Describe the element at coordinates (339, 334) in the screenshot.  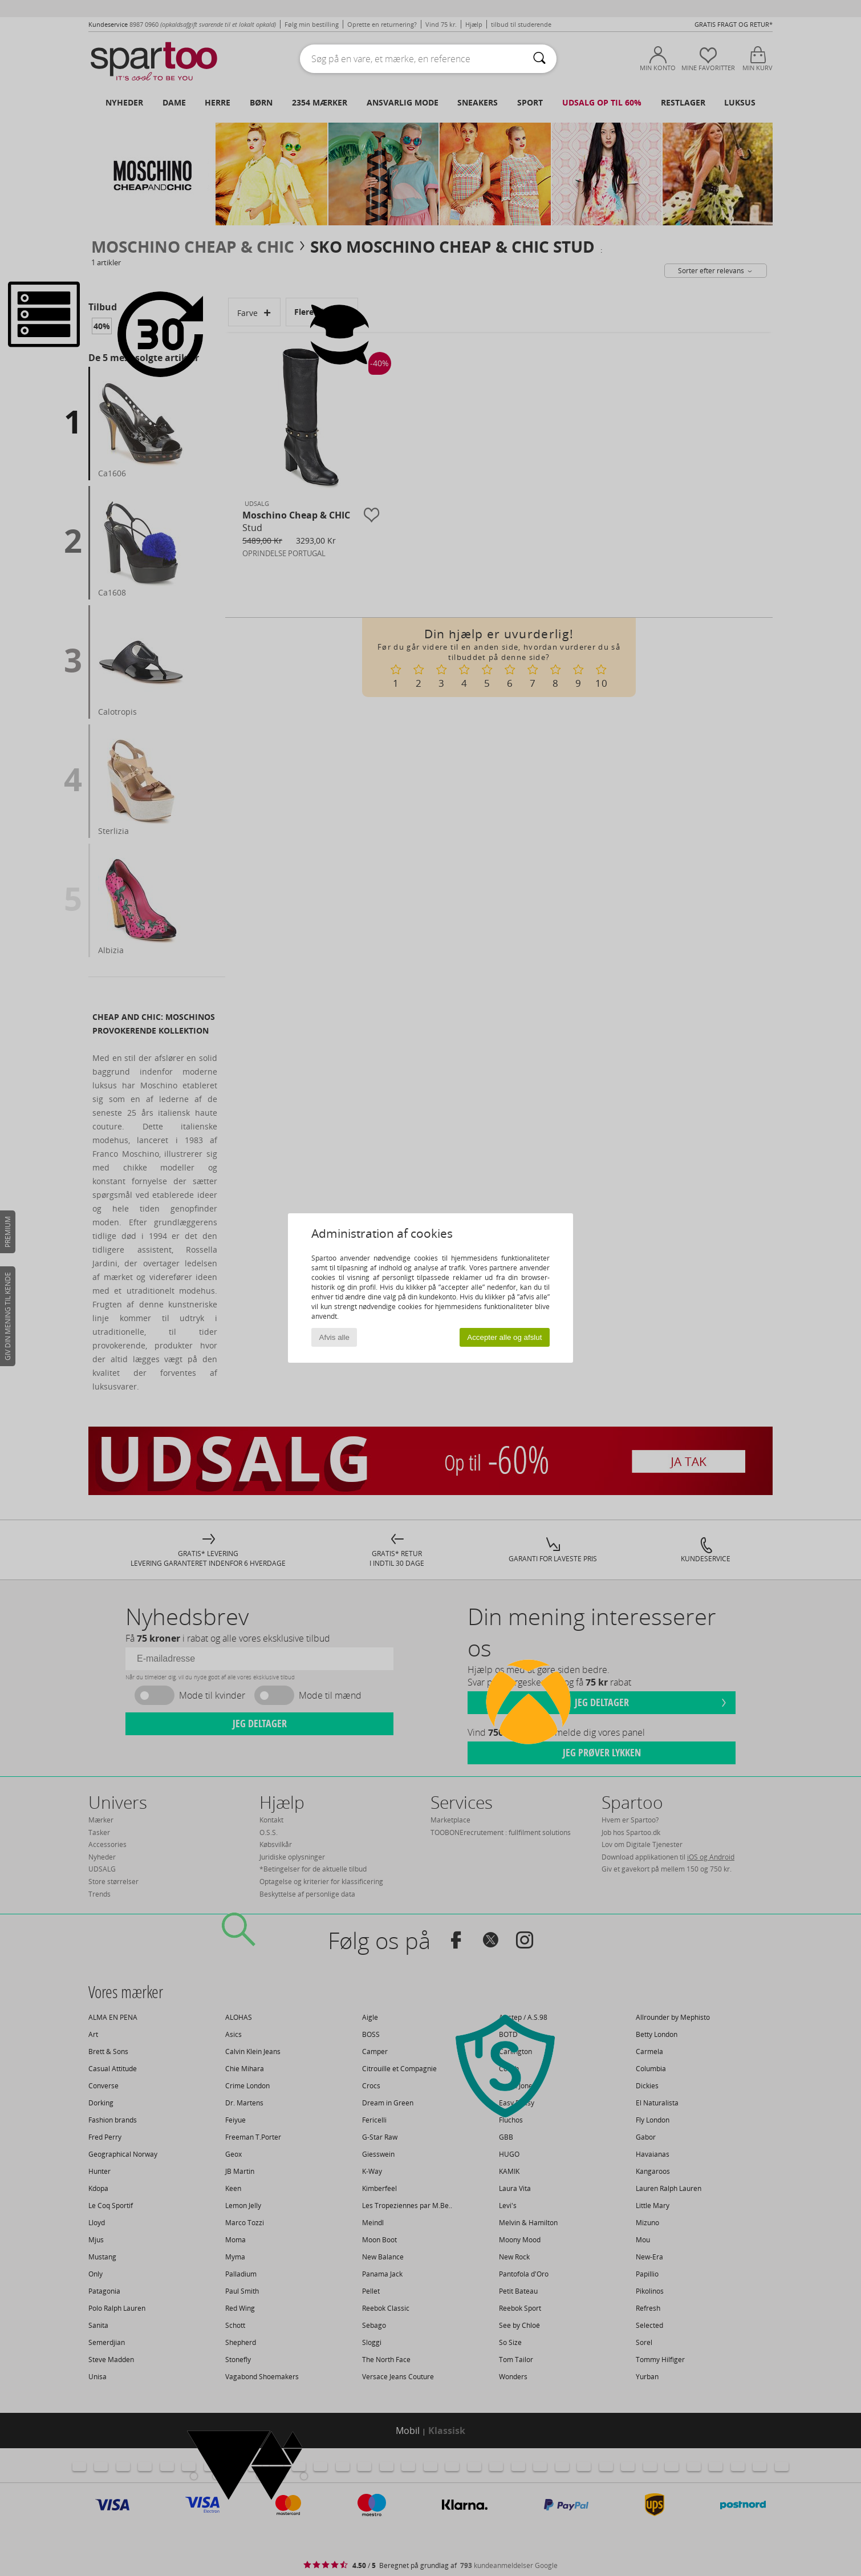
I see `open Linphone app` at that location.